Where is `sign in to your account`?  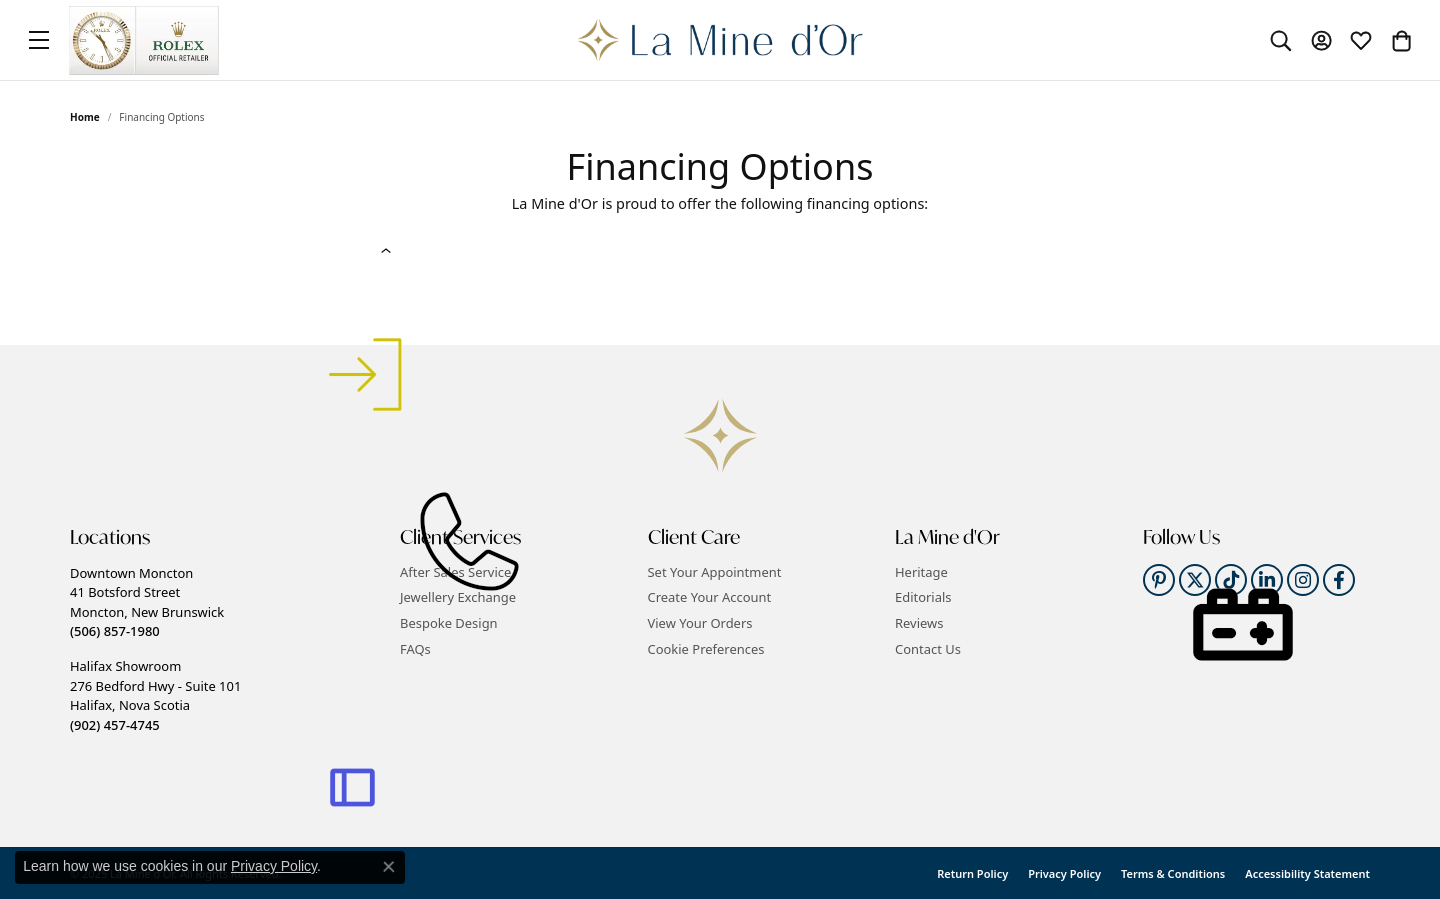 sign in to your account is located at coordinates (371, 374).